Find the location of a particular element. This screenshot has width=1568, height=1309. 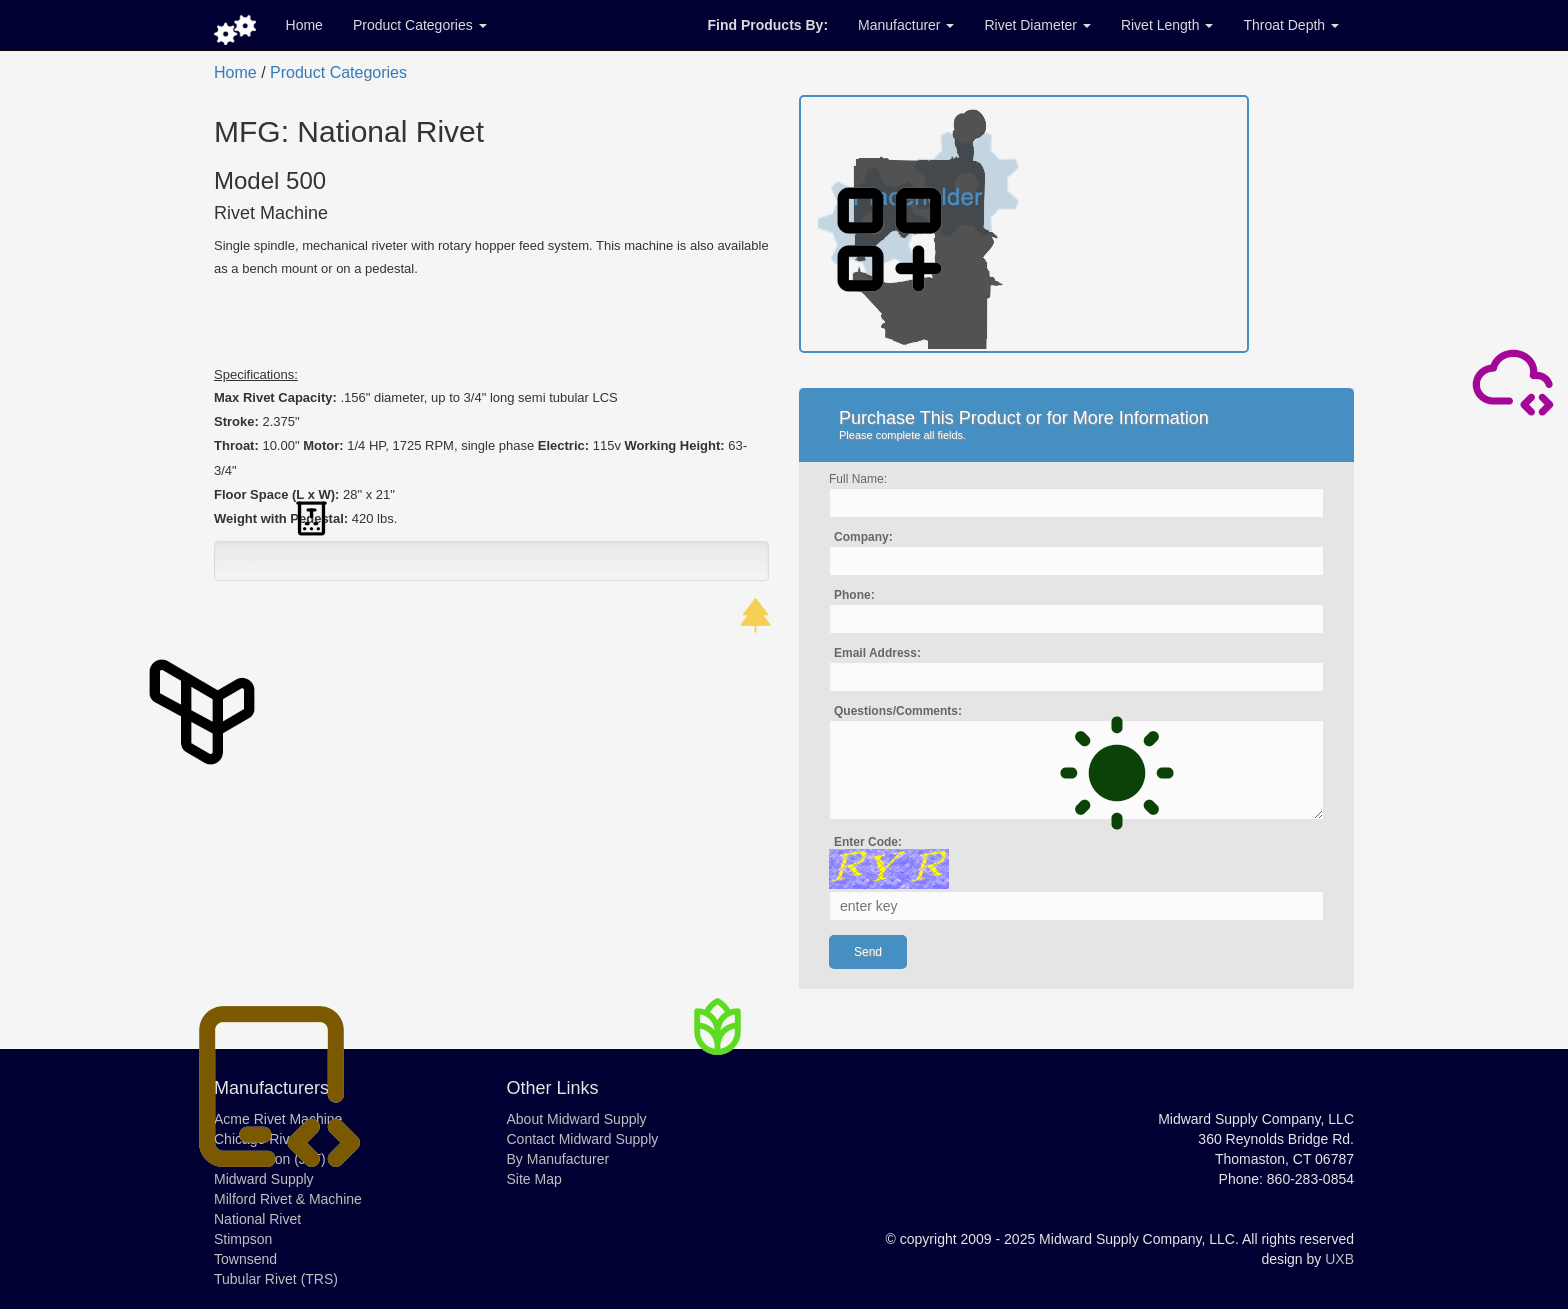

access code editor on tablet device is located at coordinates (271, 1086).